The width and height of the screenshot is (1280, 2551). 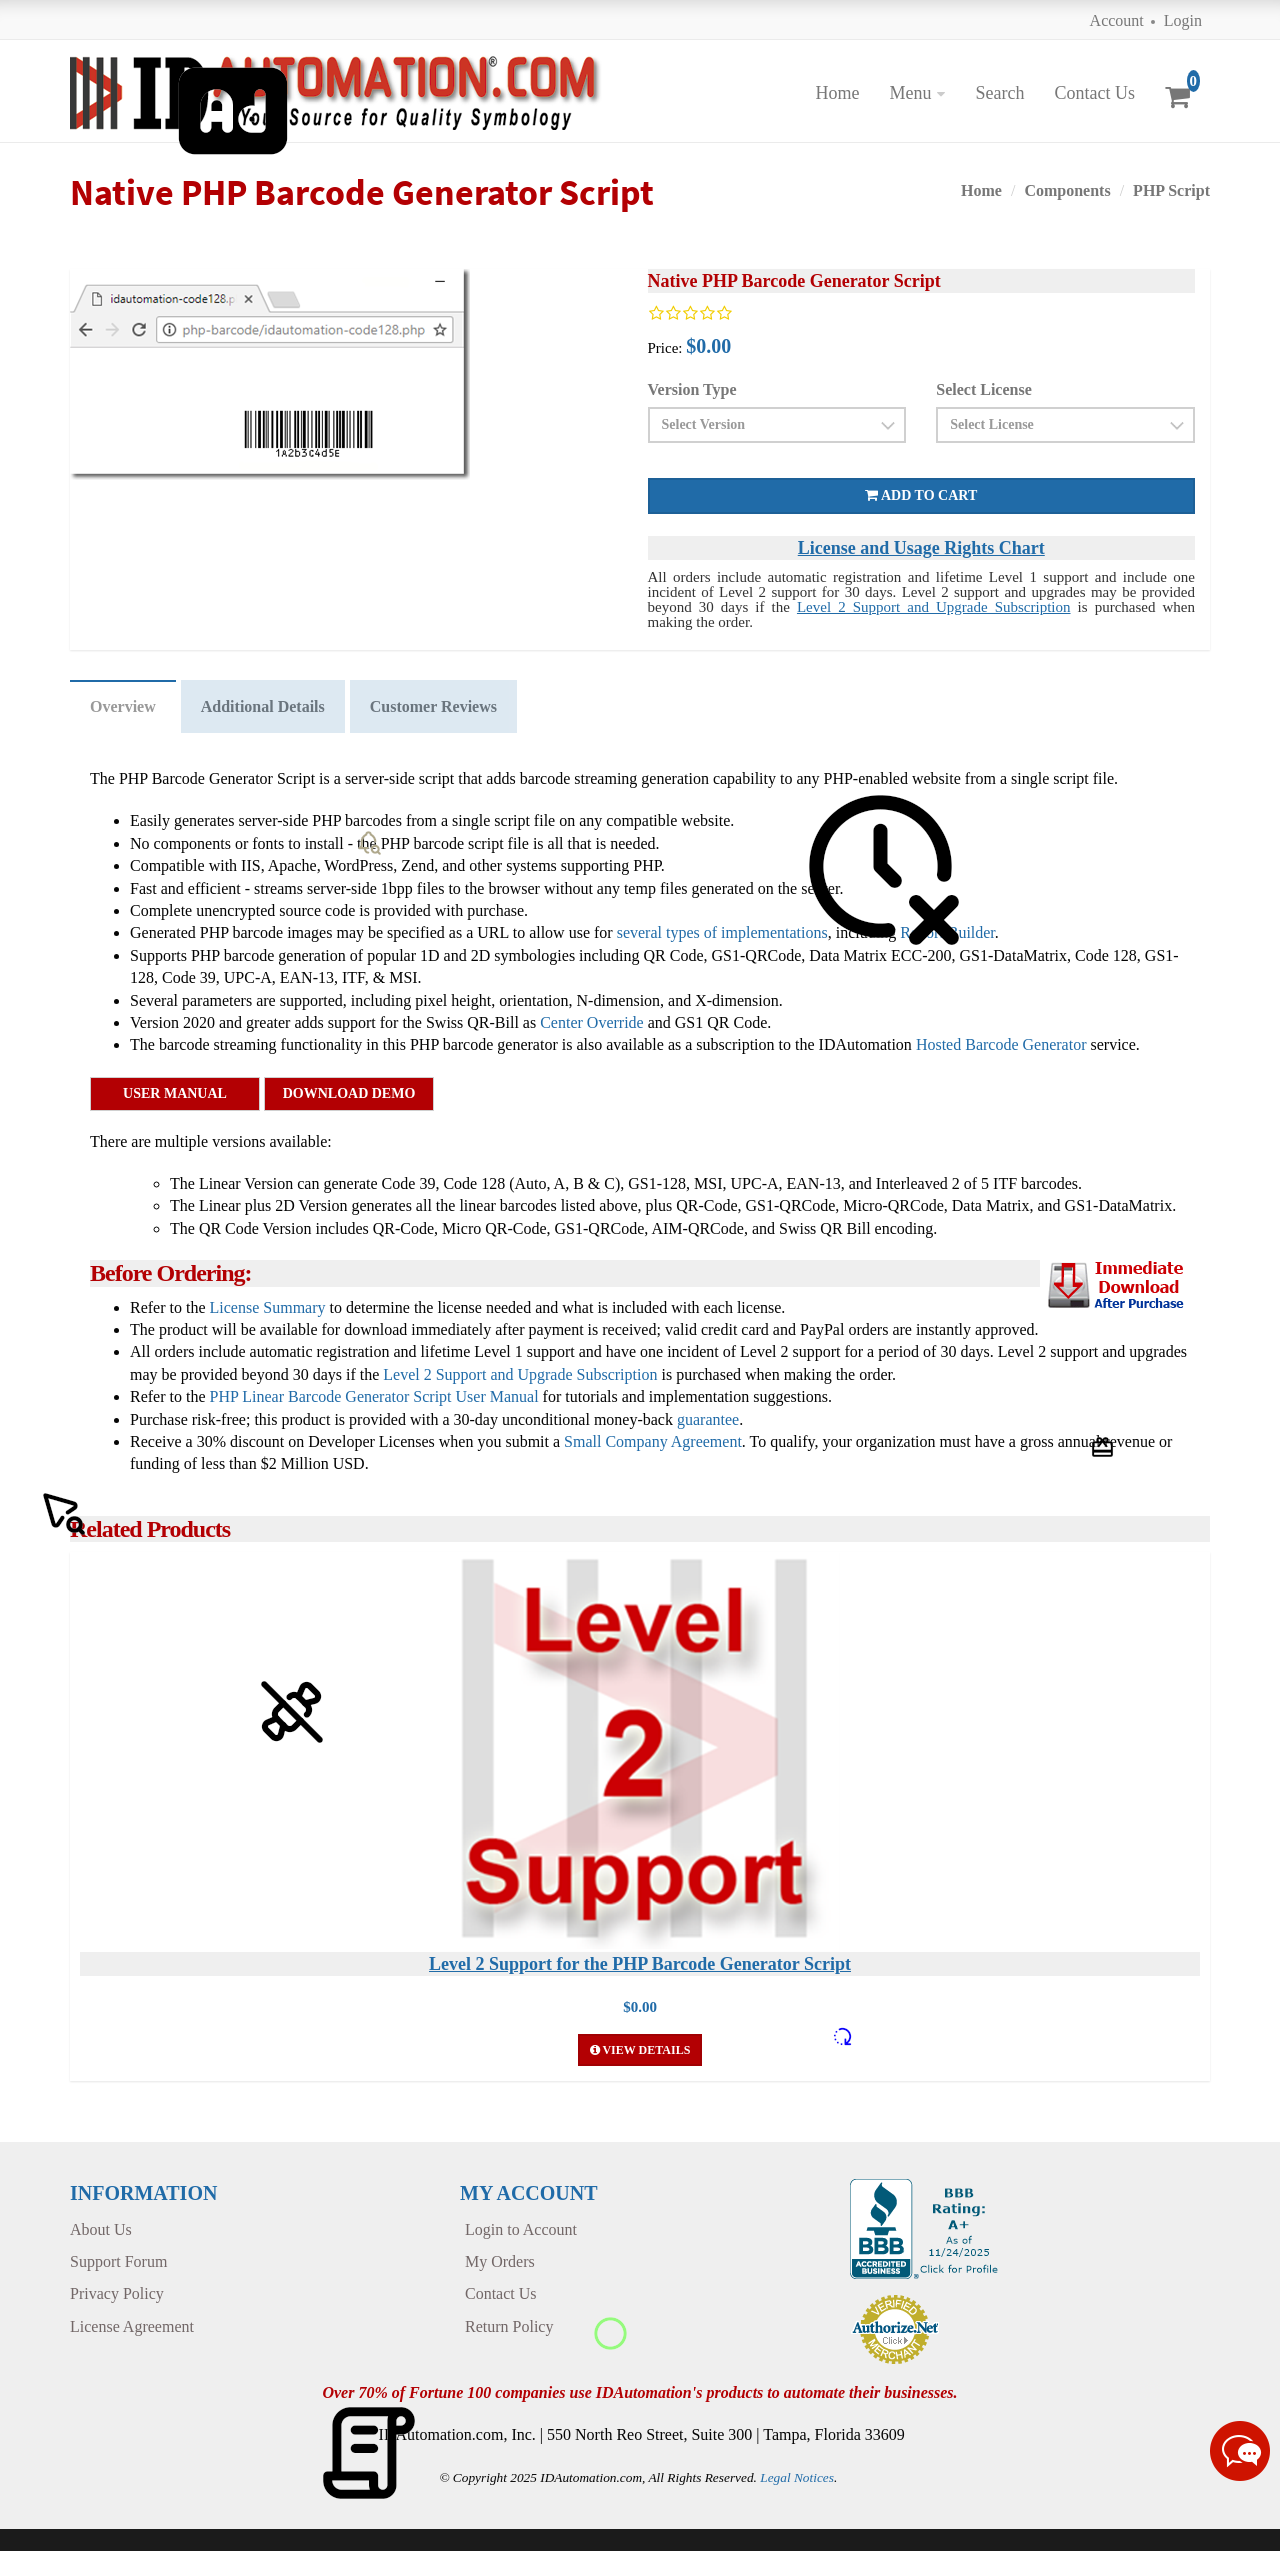 I want to click on search through your notifications, so click(x=368, y=842).